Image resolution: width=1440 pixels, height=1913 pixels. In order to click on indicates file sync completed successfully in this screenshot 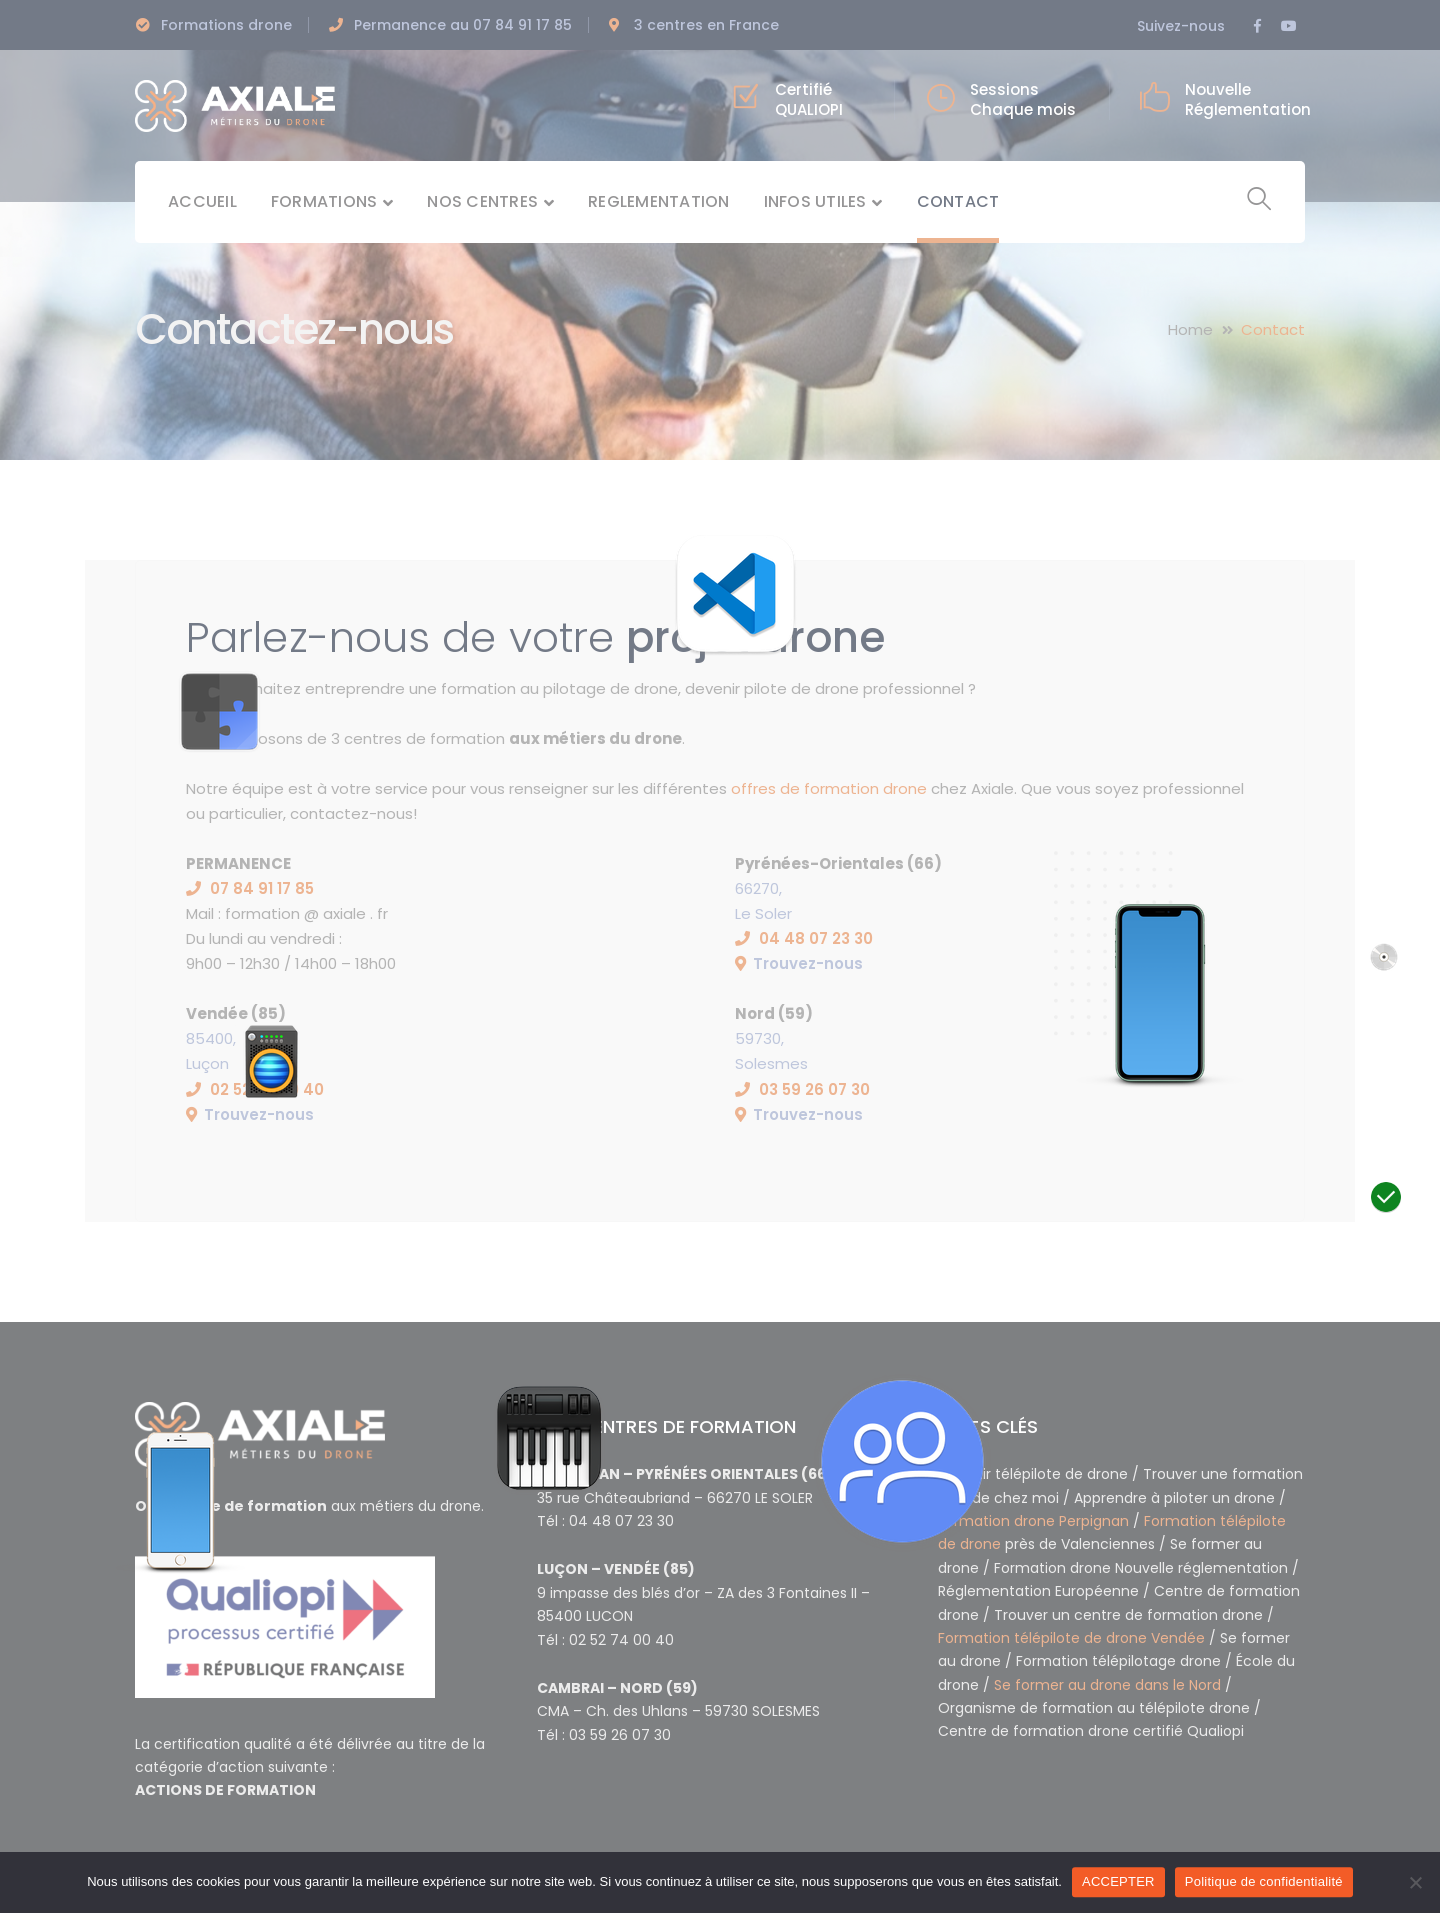, I will do `click(1386, 1197)`.